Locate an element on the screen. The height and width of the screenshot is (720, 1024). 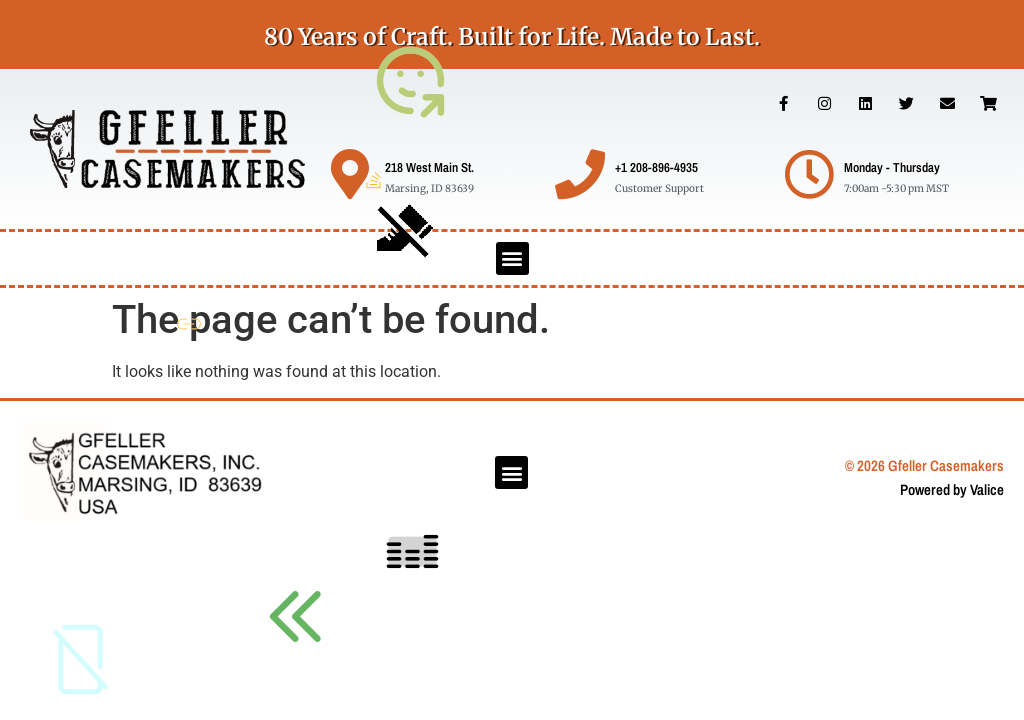
copy or share a link is located at coordinates (189, 324).